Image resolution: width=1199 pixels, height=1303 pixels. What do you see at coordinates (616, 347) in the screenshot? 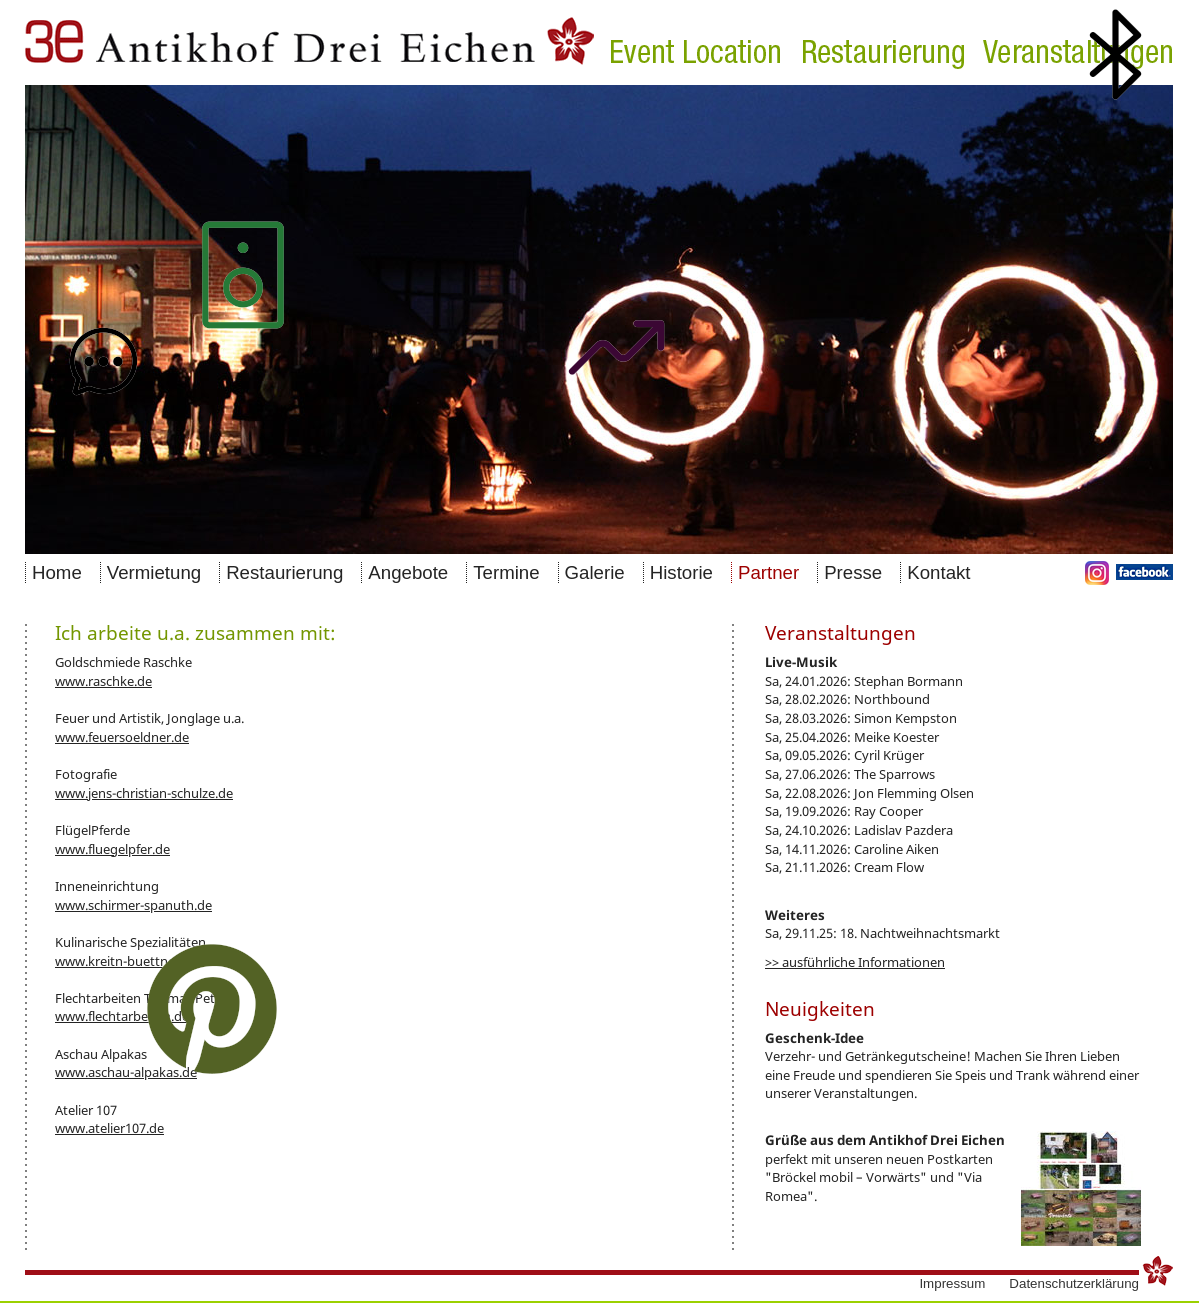
I see `view trending or popular content` at bounding box center [616, 347].